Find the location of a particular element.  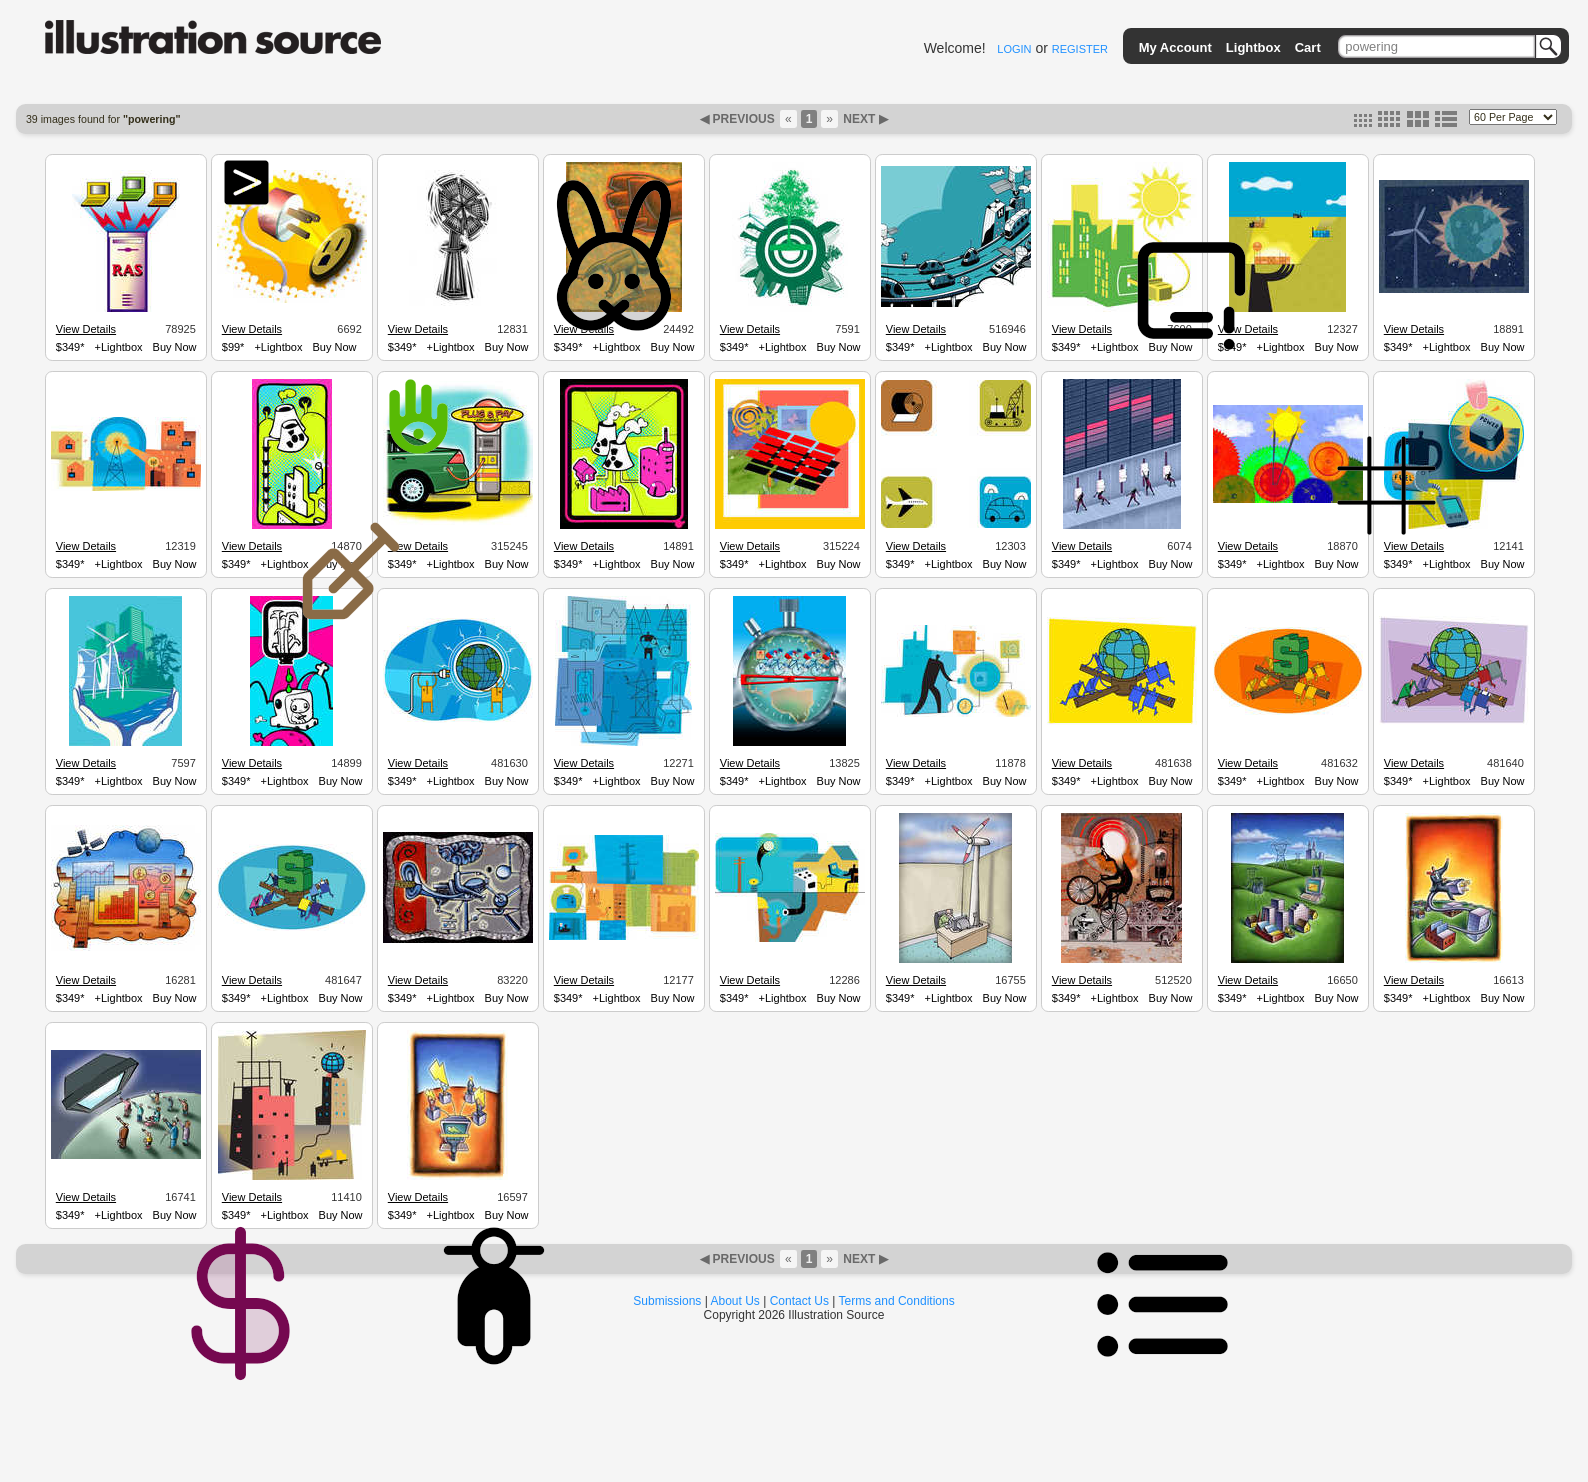

access gardening or landscaping tools is located at coordinates (349, 572).